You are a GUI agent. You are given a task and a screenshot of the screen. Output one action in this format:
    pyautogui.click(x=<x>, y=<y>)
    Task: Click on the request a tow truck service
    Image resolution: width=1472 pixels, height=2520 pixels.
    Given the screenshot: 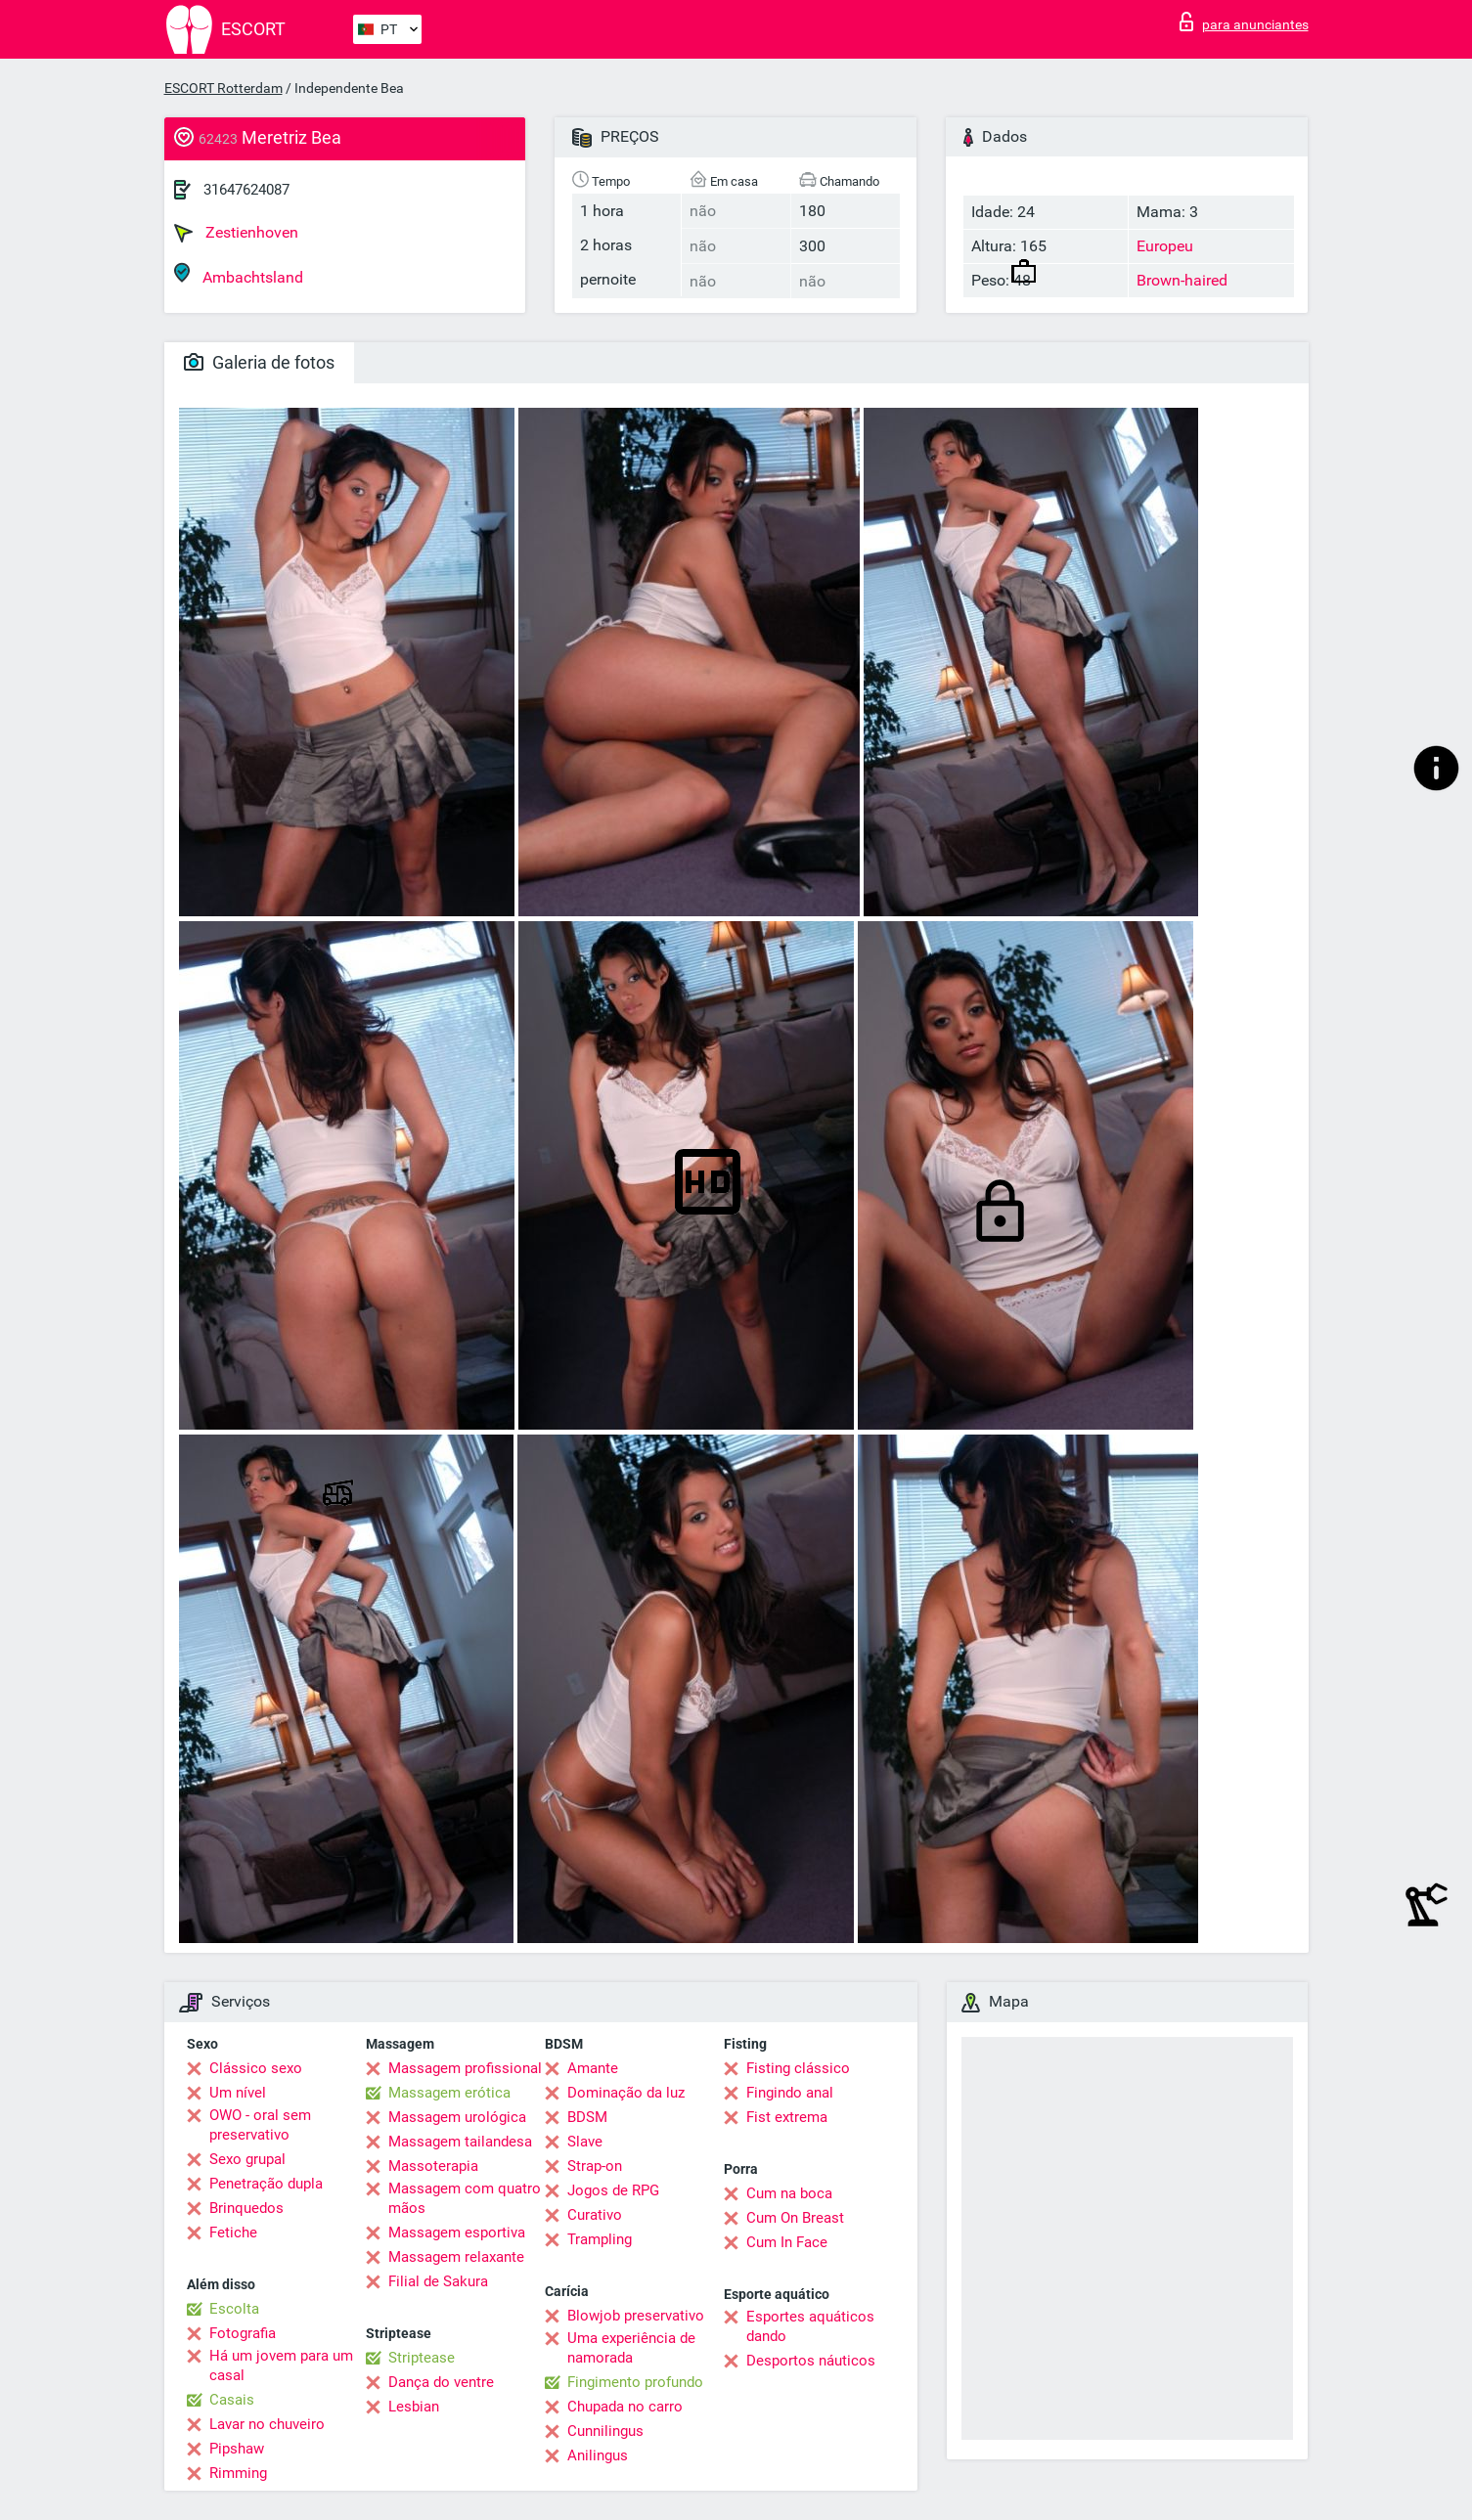 What is the action you would take?
    pyautogui.click(x=337, y=1494)
    